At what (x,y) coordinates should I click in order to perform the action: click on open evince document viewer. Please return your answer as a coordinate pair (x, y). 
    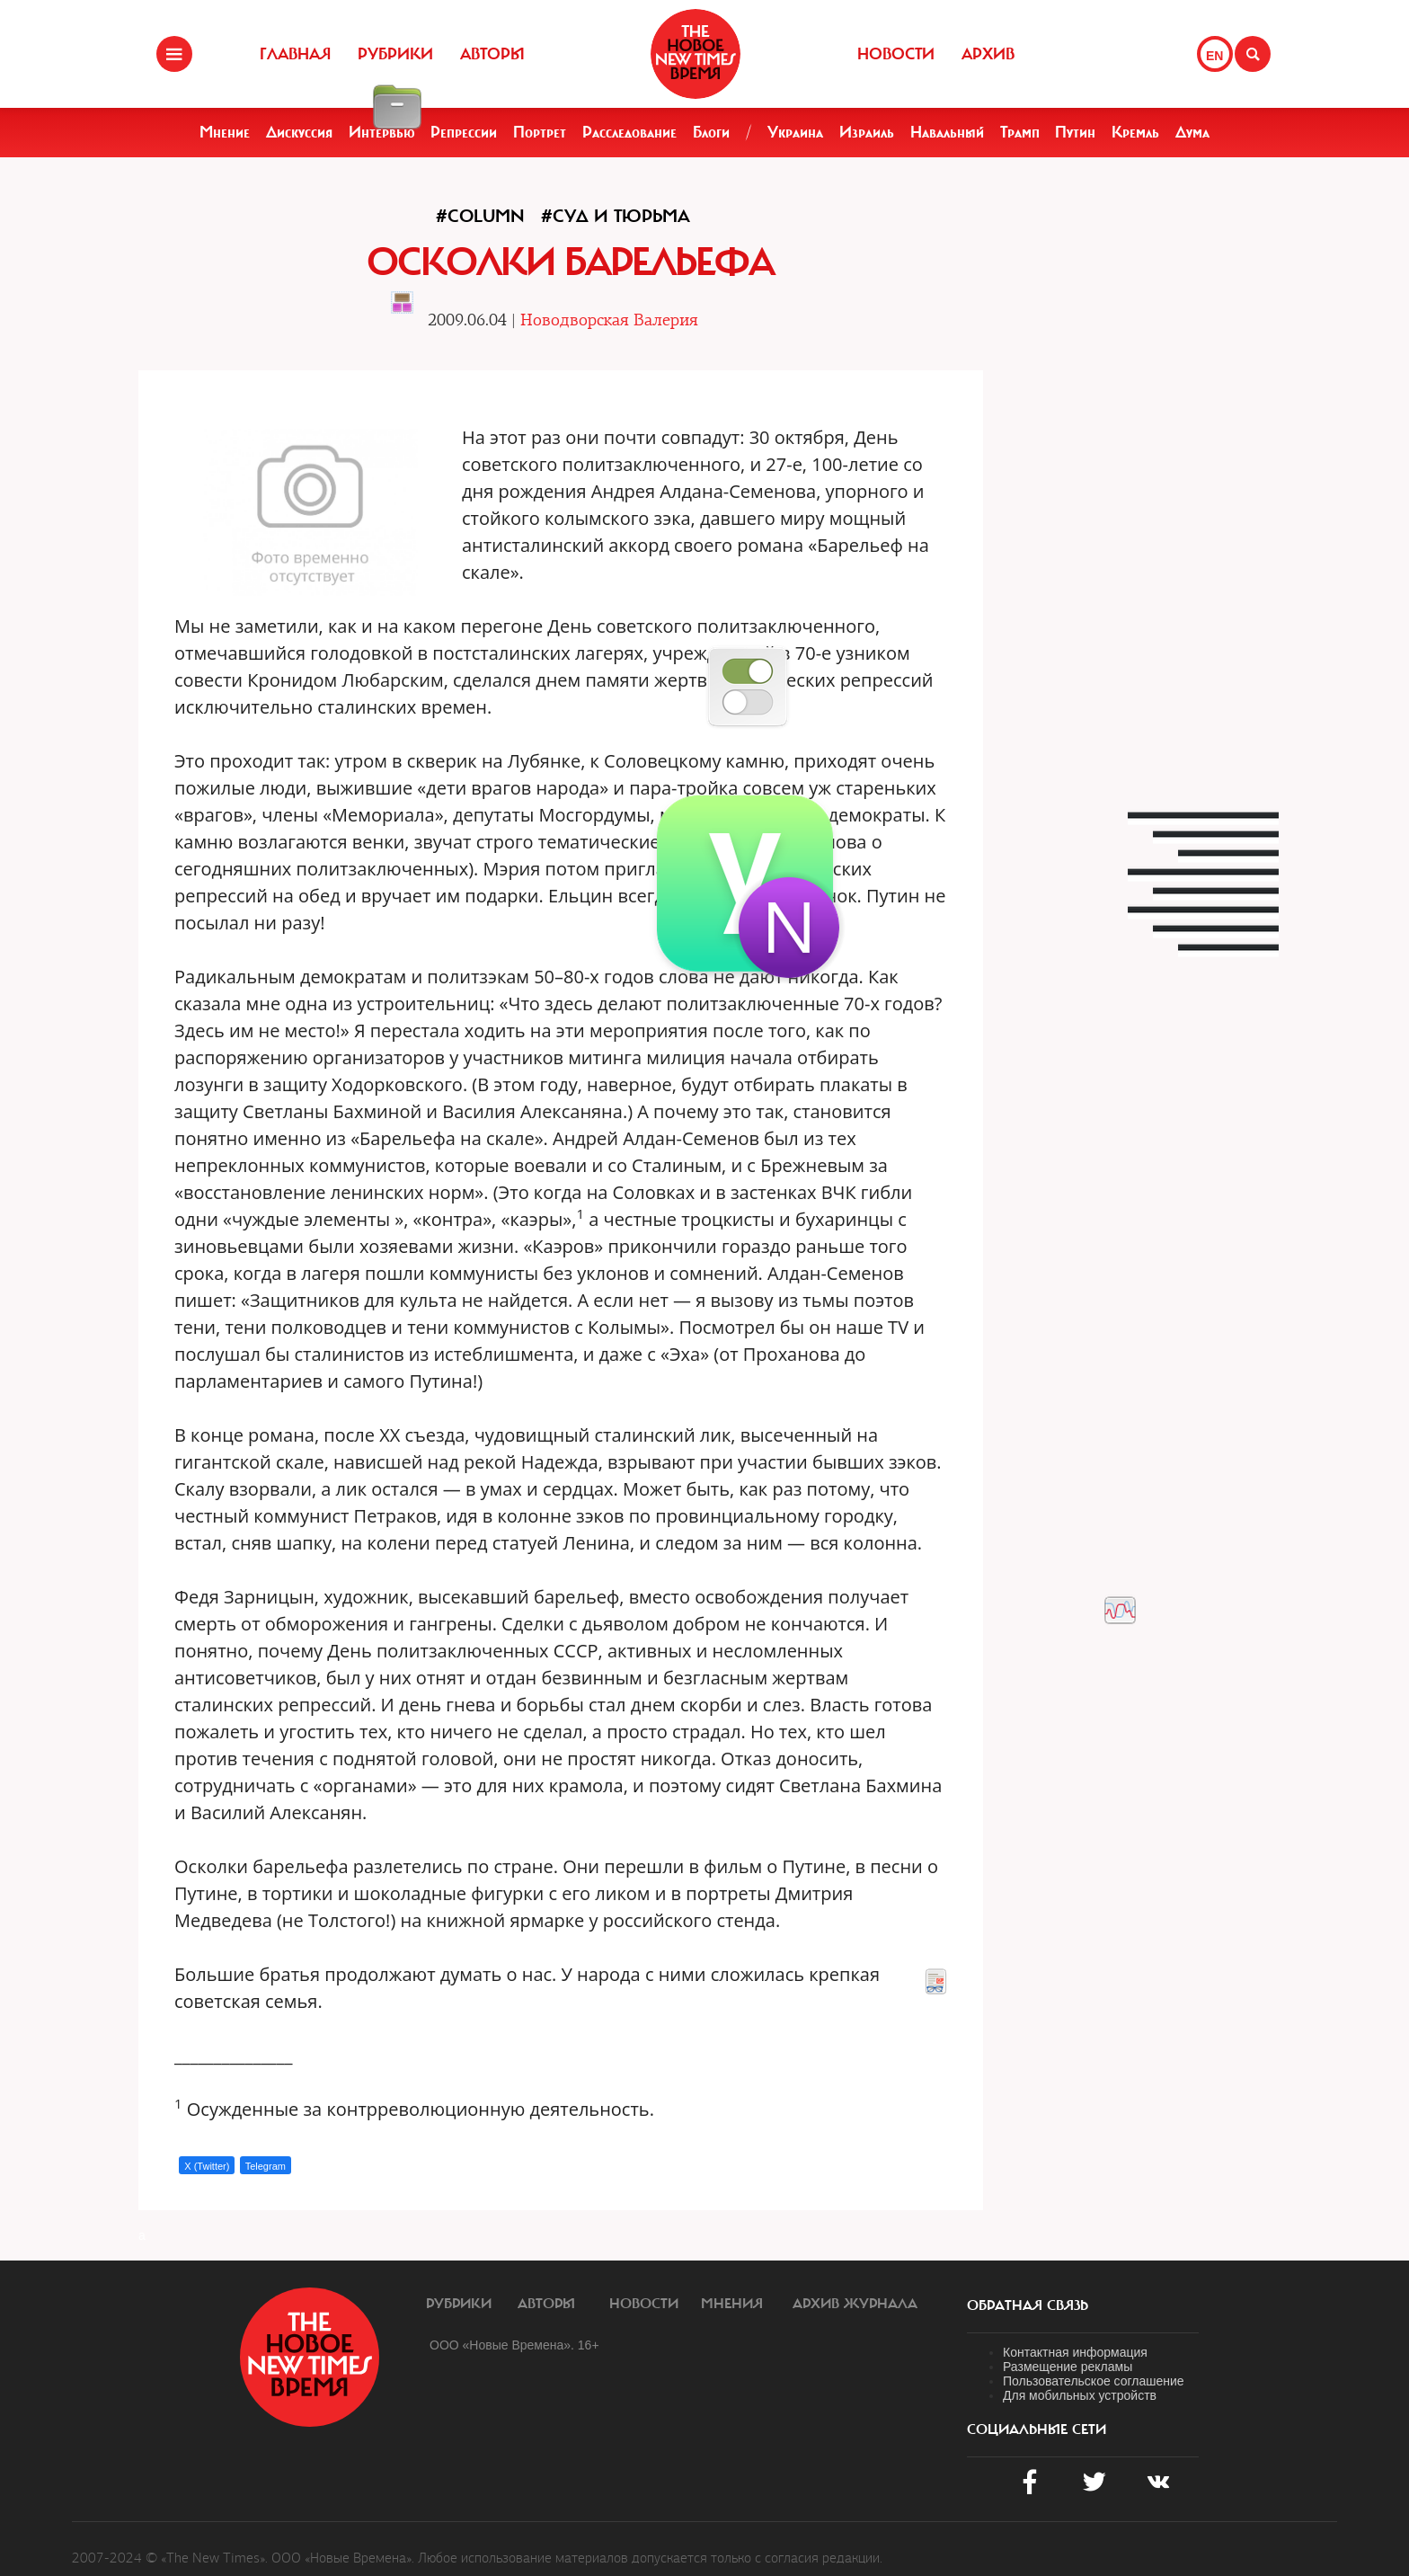
    Looking at the image, I should click on (935, 1981).